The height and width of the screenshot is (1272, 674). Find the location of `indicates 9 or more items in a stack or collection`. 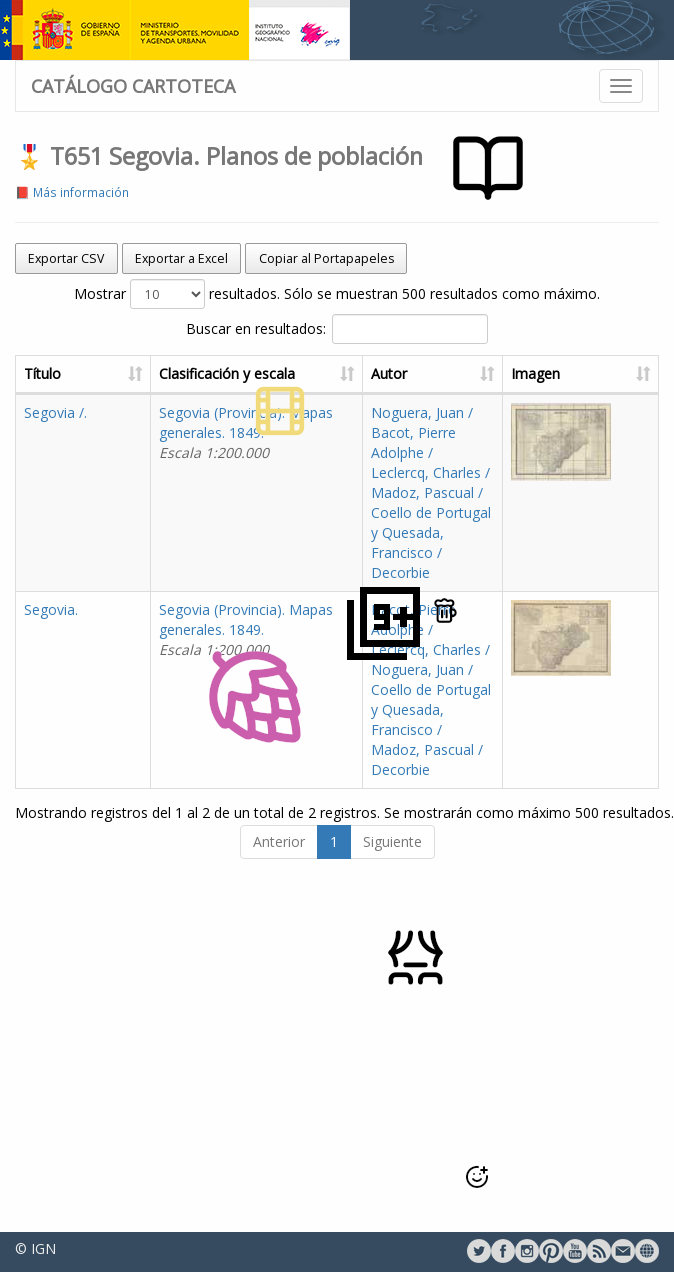

indicates 9 or more items in a stack or collection is located at coordinates (383, 623).